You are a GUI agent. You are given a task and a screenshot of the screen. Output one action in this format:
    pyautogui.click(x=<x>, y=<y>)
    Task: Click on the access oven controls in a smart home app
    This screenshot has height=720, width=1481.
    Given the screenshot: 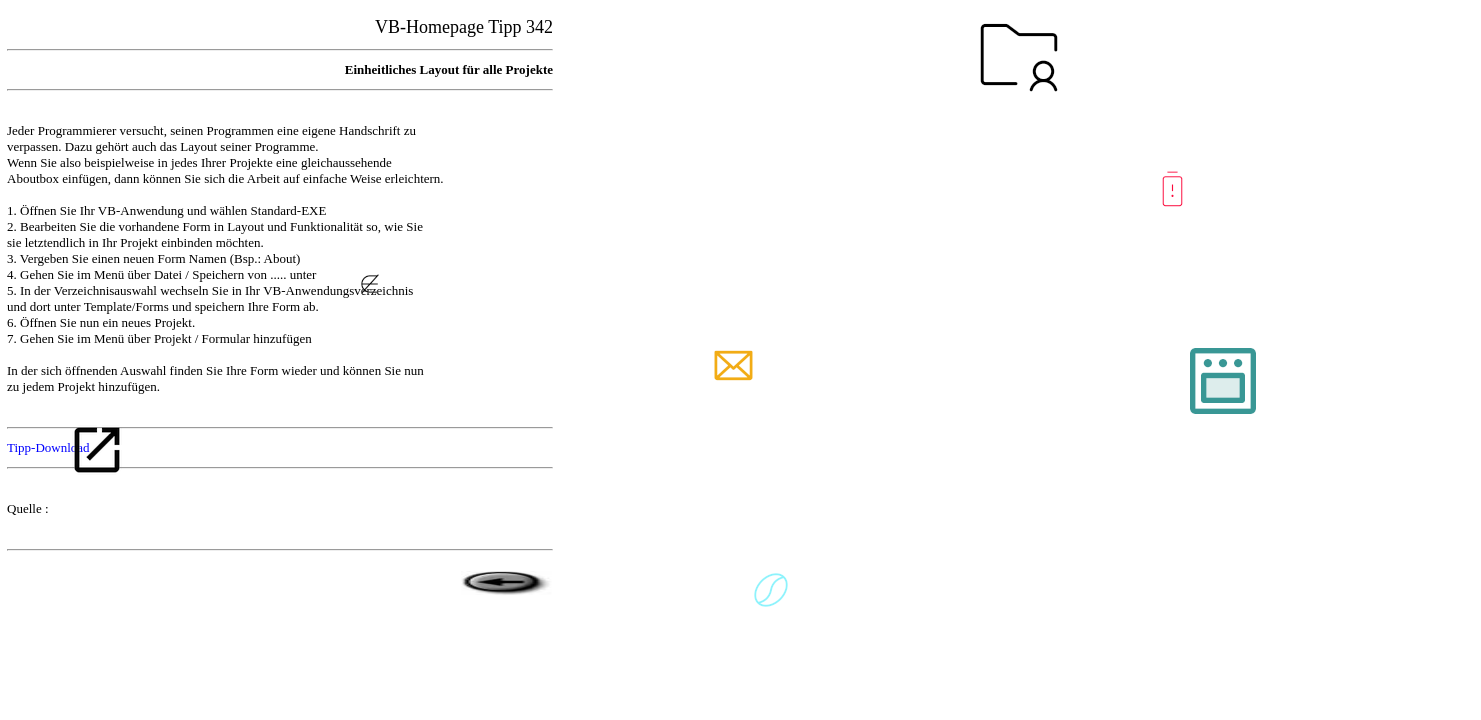 What is the action you would take?
    pyautogui.click(x=1223, y=381)
    